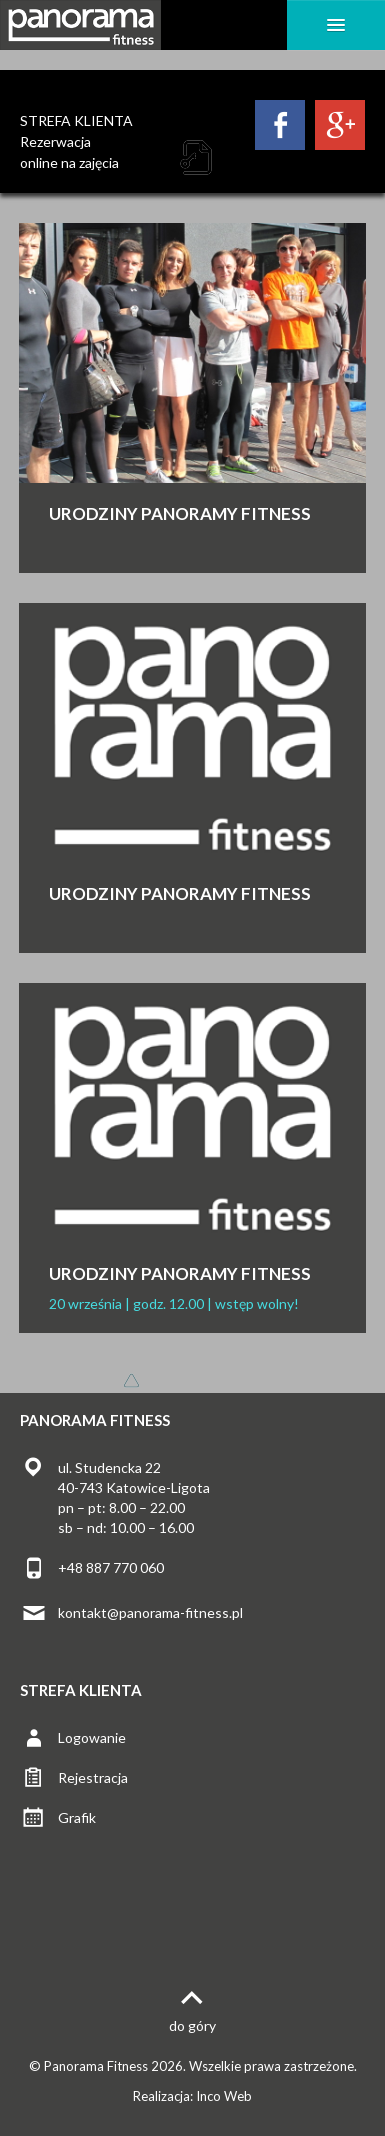 Image resolution: width=385 pixels, height=2136 pixels. I want to click on play or start media content, so click(131, 1380).